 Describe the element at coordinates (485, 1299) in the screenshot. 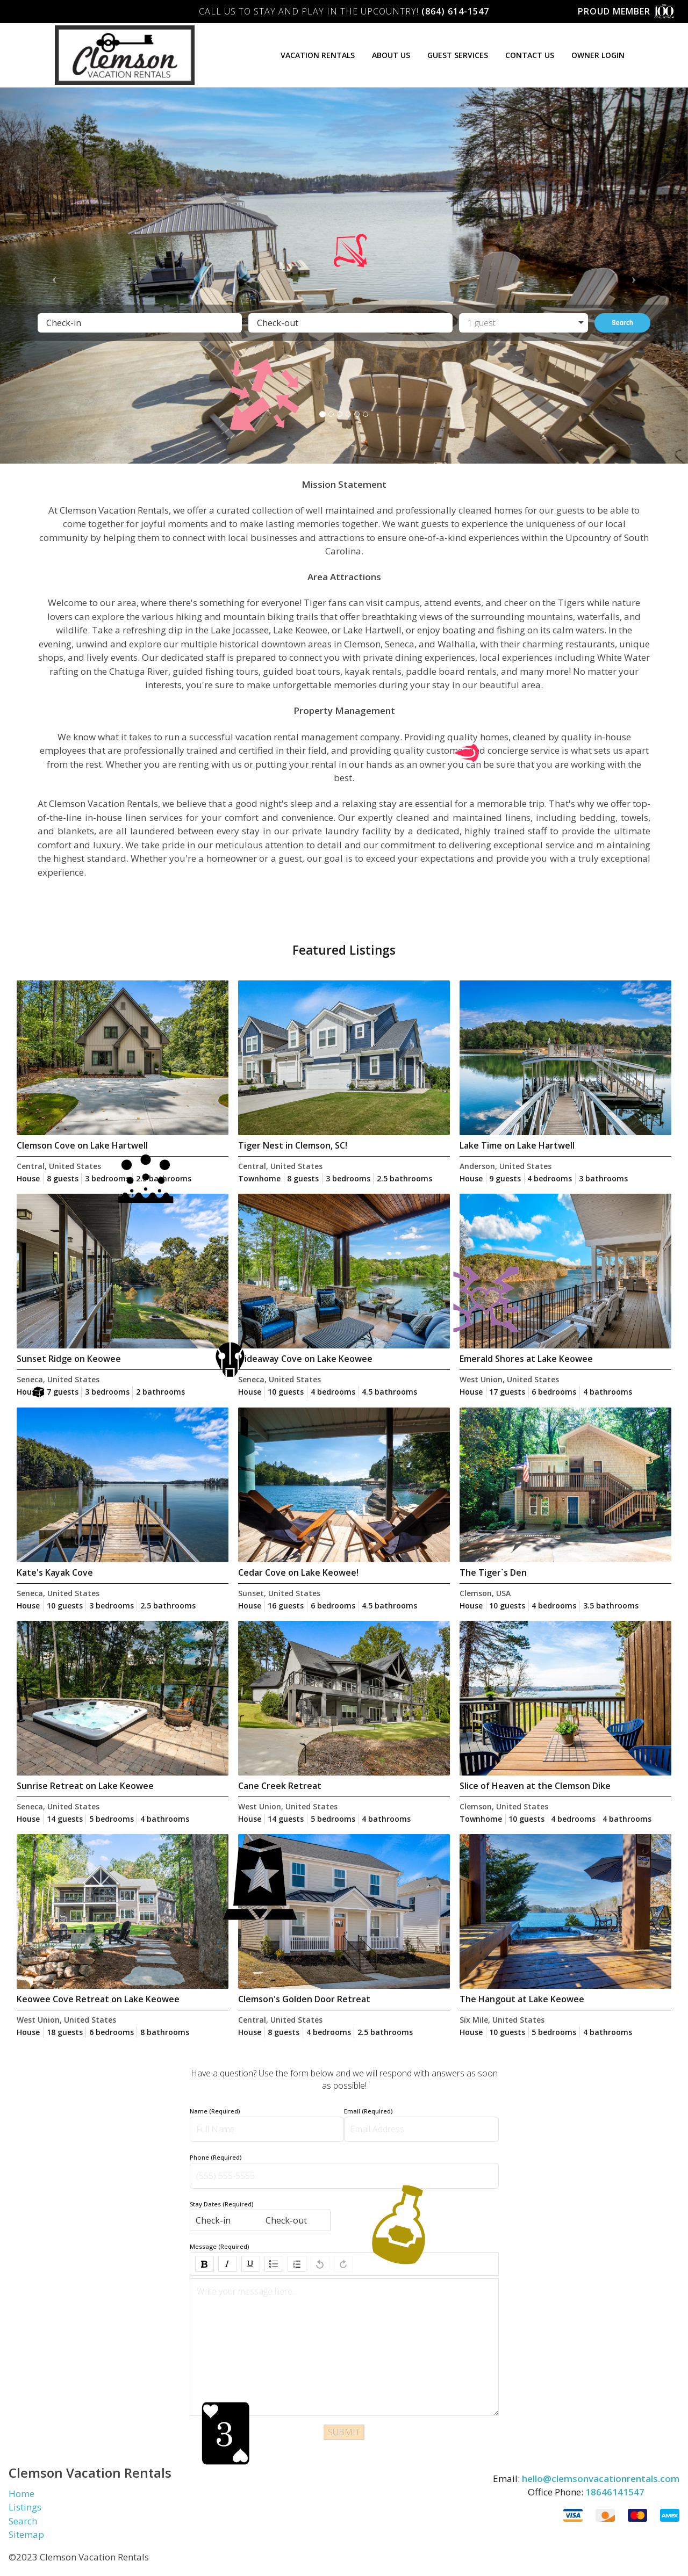

I see `activate defibrillator or emergency revival action` at that location.